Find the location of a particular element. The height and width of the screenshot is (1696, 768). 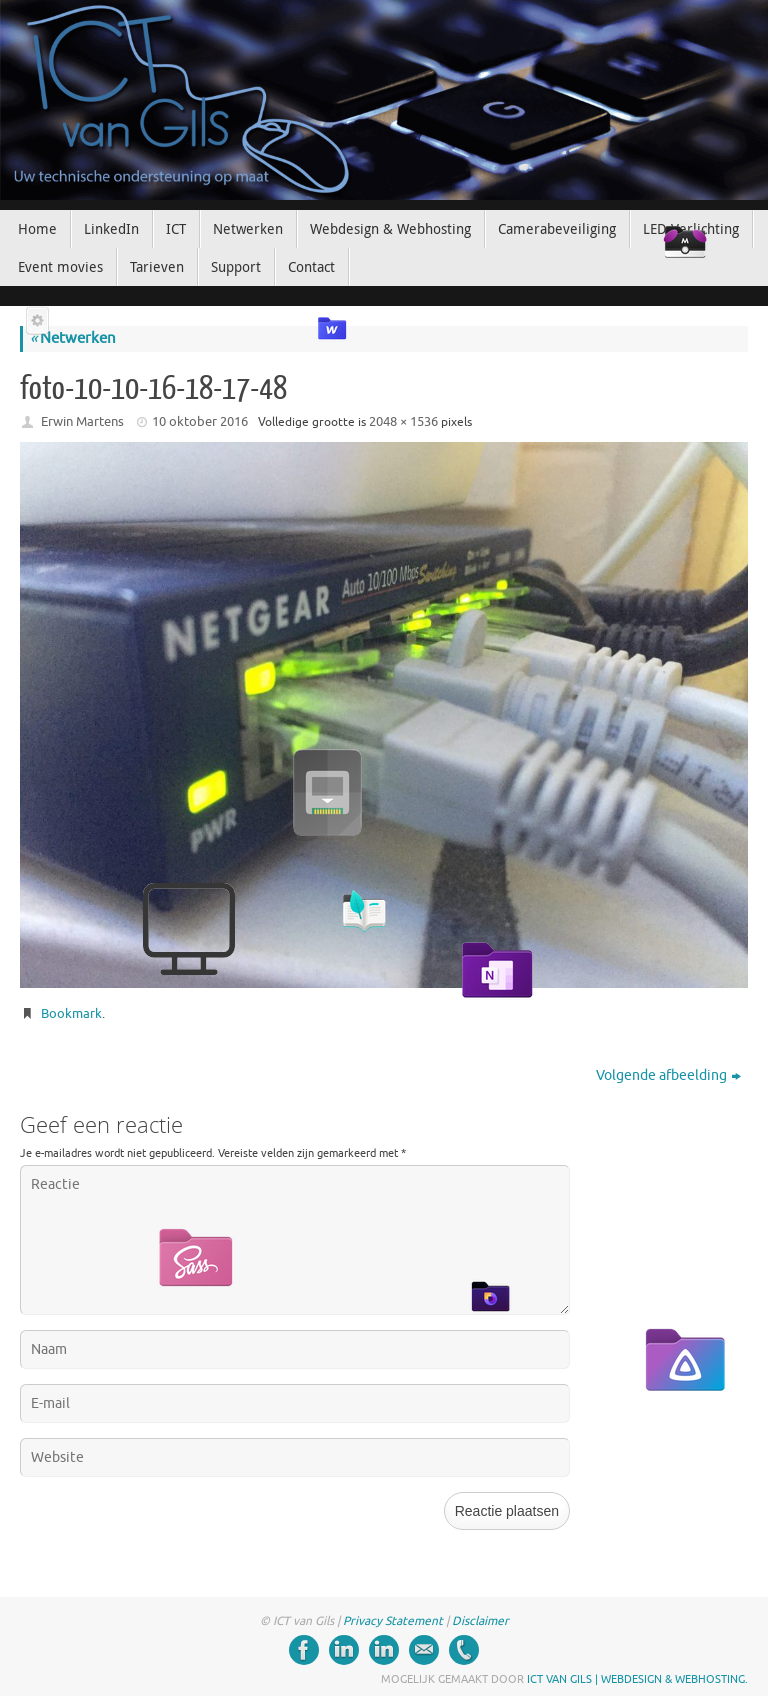

open pokémon master ball themed folder is located at coordinates (685, 243).